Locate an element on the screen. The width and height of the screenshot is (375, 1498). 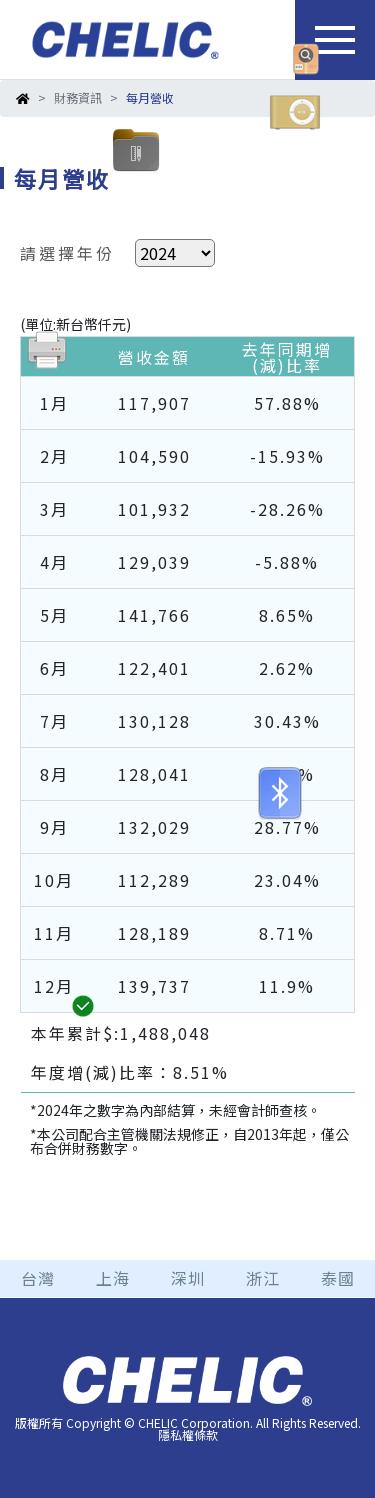
indicates file is fully synced with Insync cloud storage is located at coordinates (83, 1006).